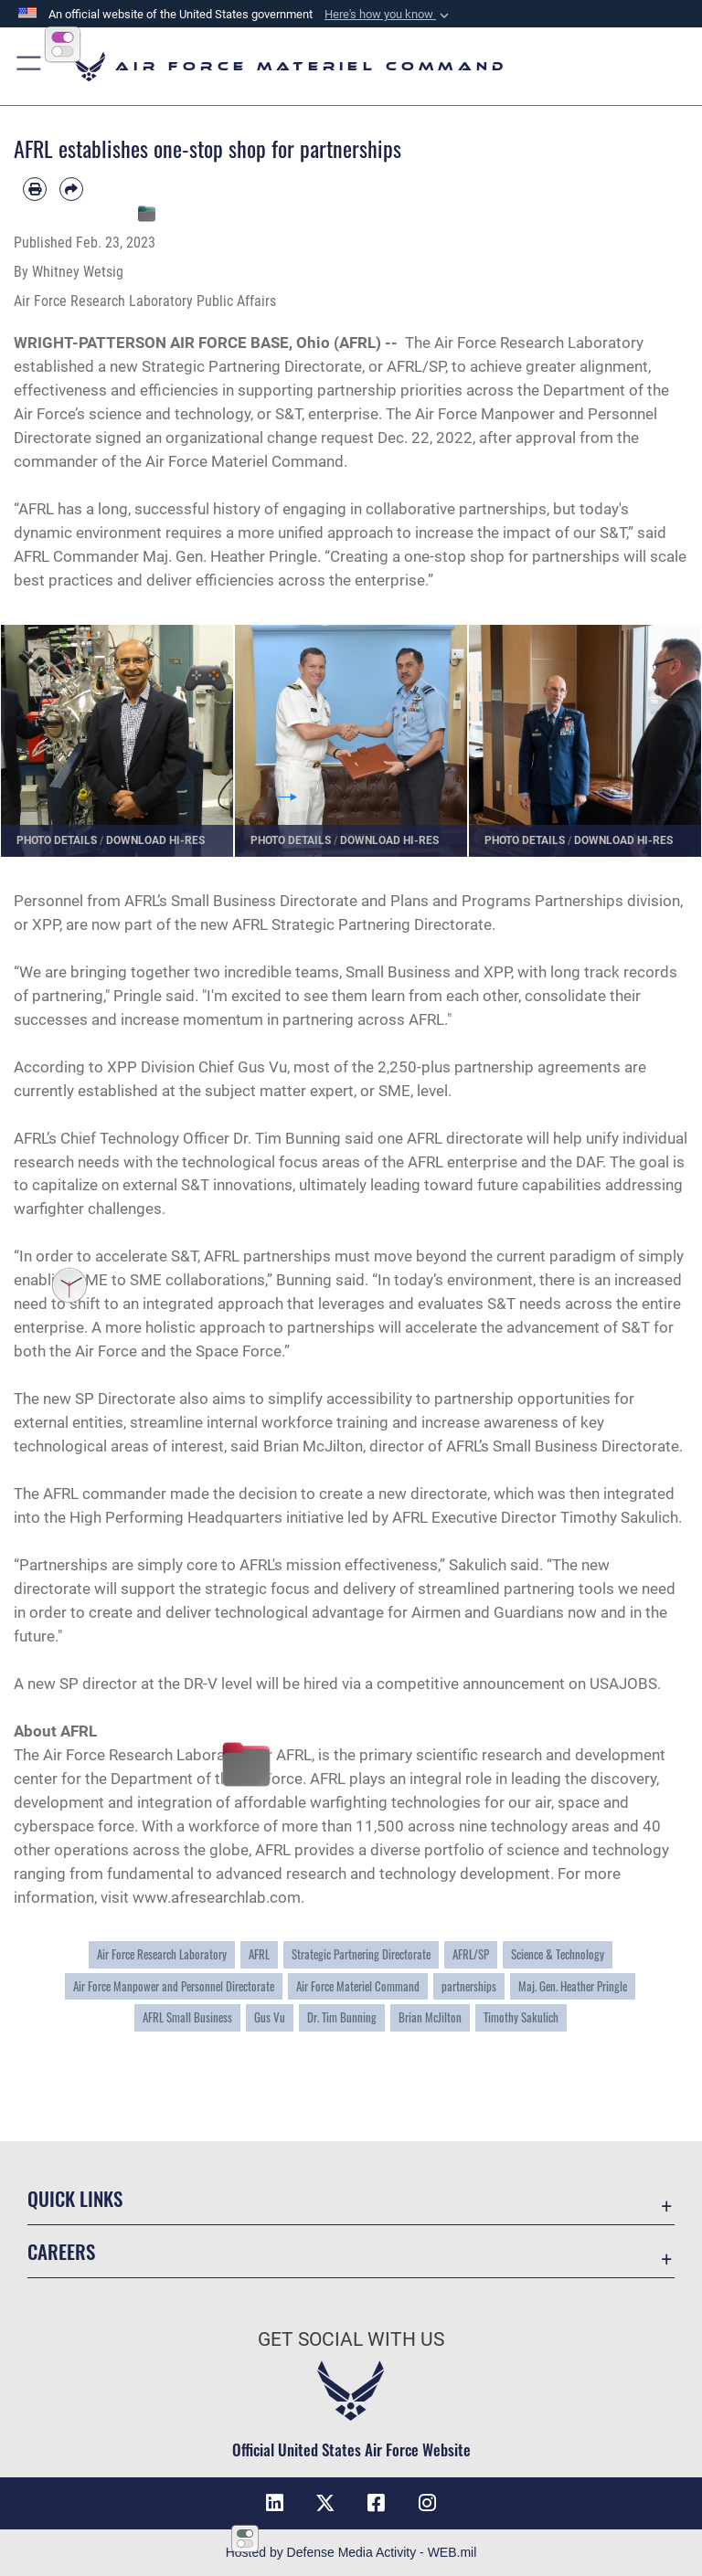 The height and width of the screenshot is (2576, 702). Describe the element at coordinates (62, 44) in the screenshot. I see `open system settings or preferences` at that location.